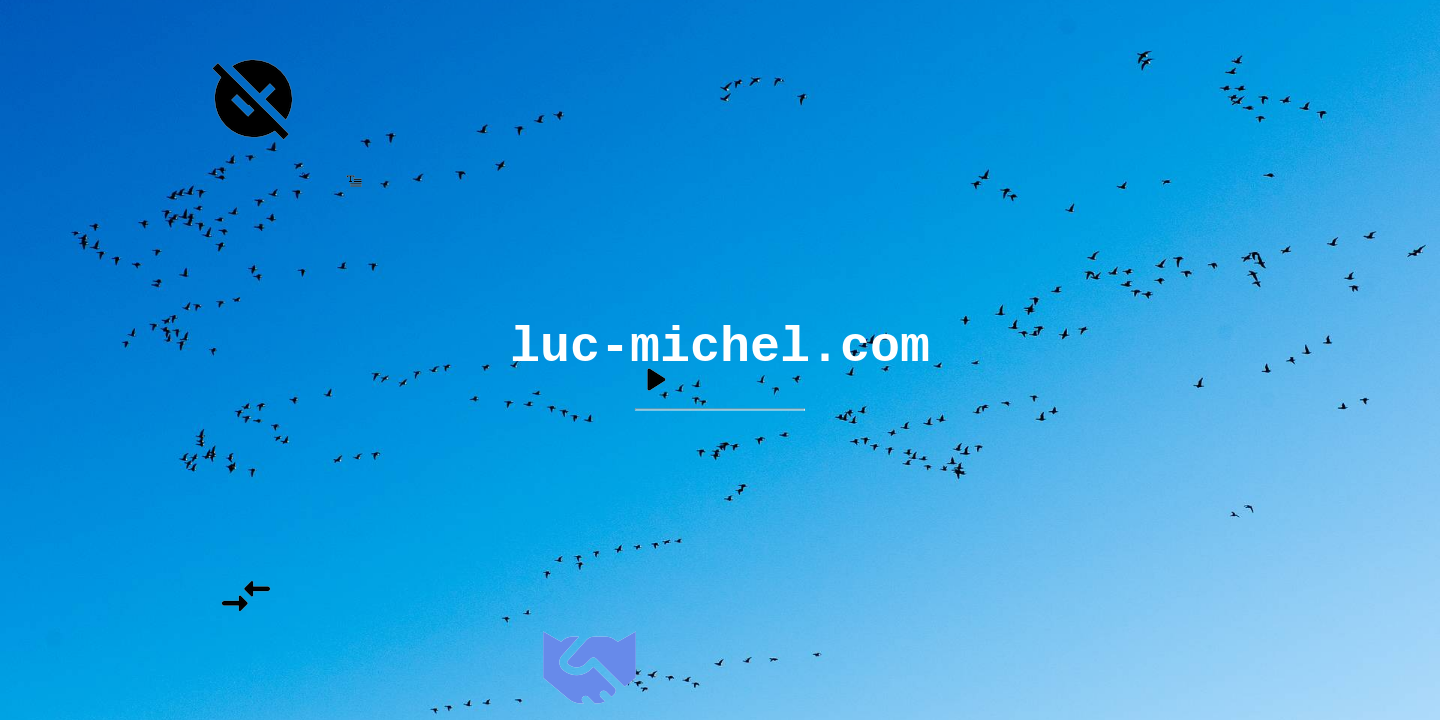 This screenshot has width=1440, height=720. What do you see at coordinates (246, 596) in the screenshot?
I see `compare two items or options` at bounding box center [246, 596].